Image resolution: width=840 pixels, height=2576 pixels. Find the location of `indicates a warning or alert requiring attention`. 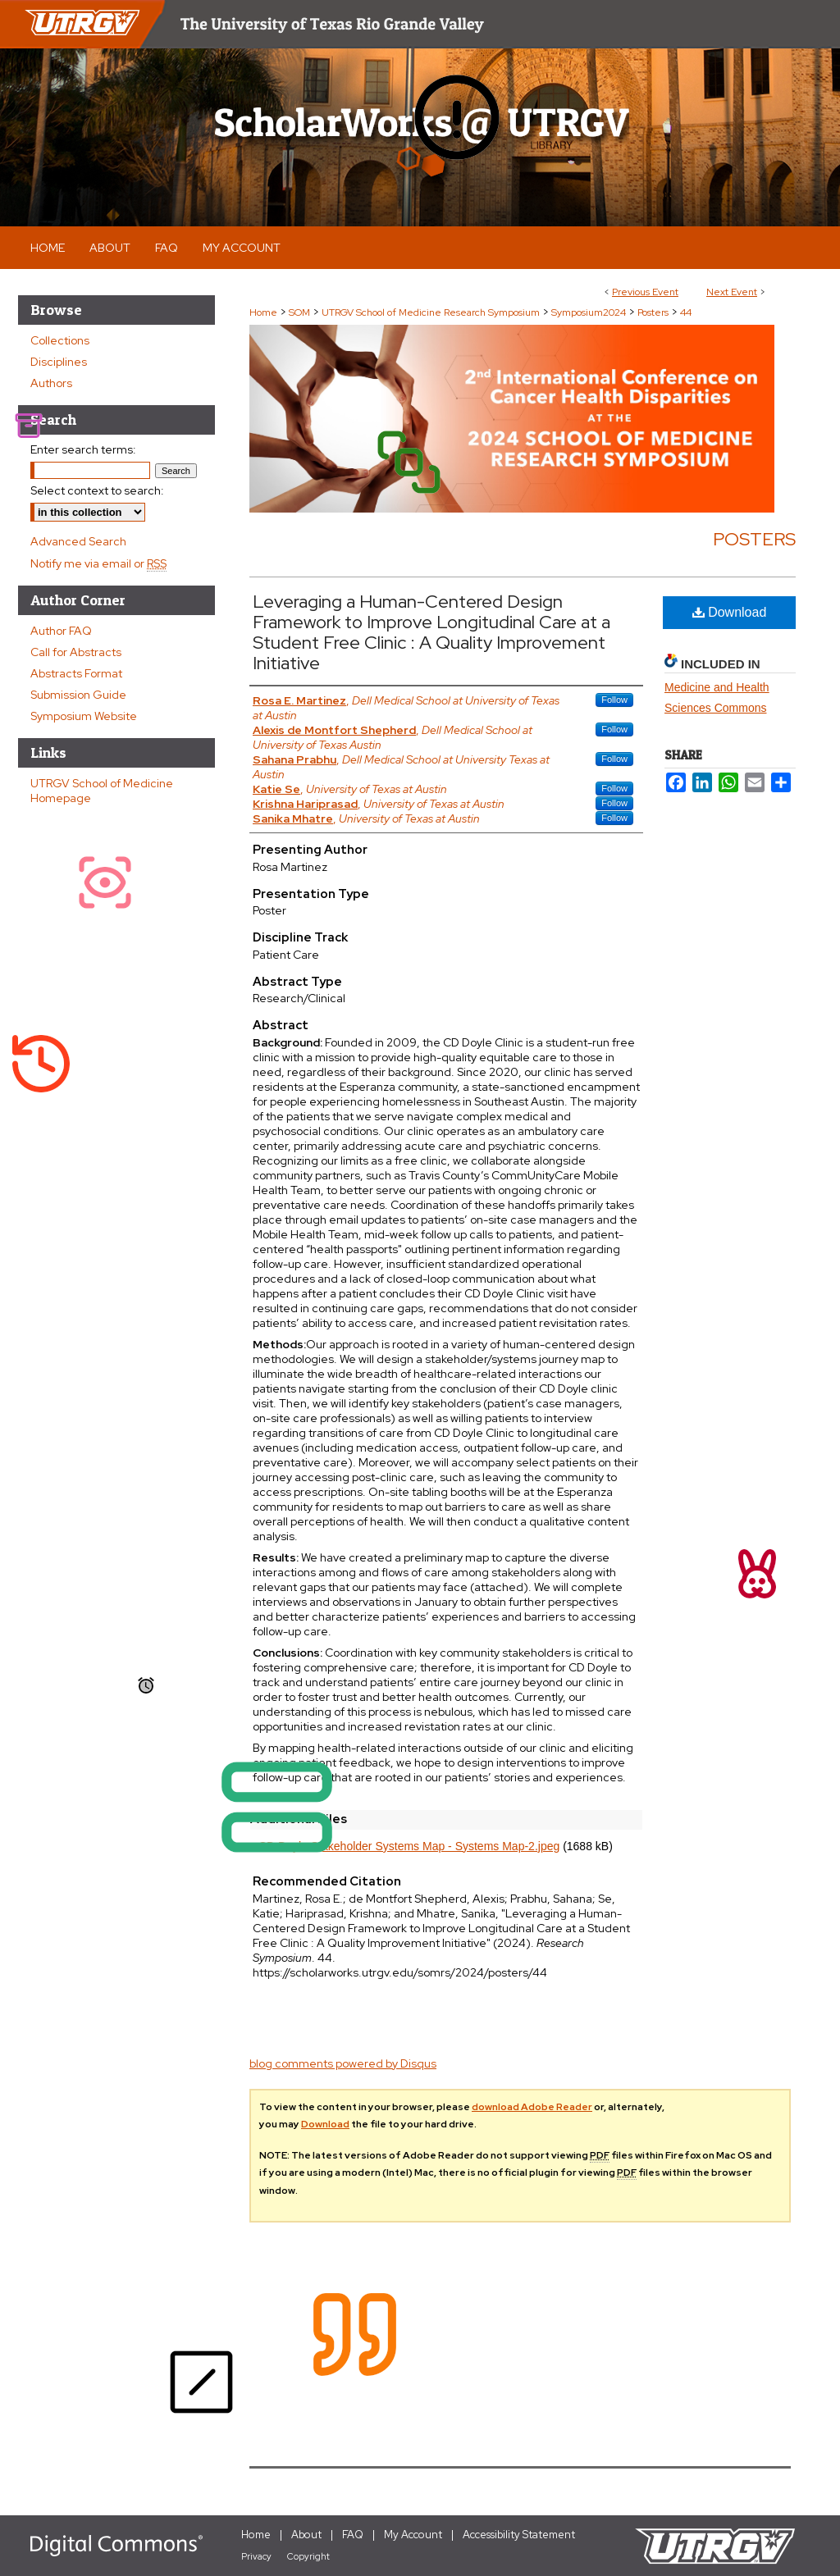

indicates a warning or alert requiring attention is located at coordinates (457, 117).